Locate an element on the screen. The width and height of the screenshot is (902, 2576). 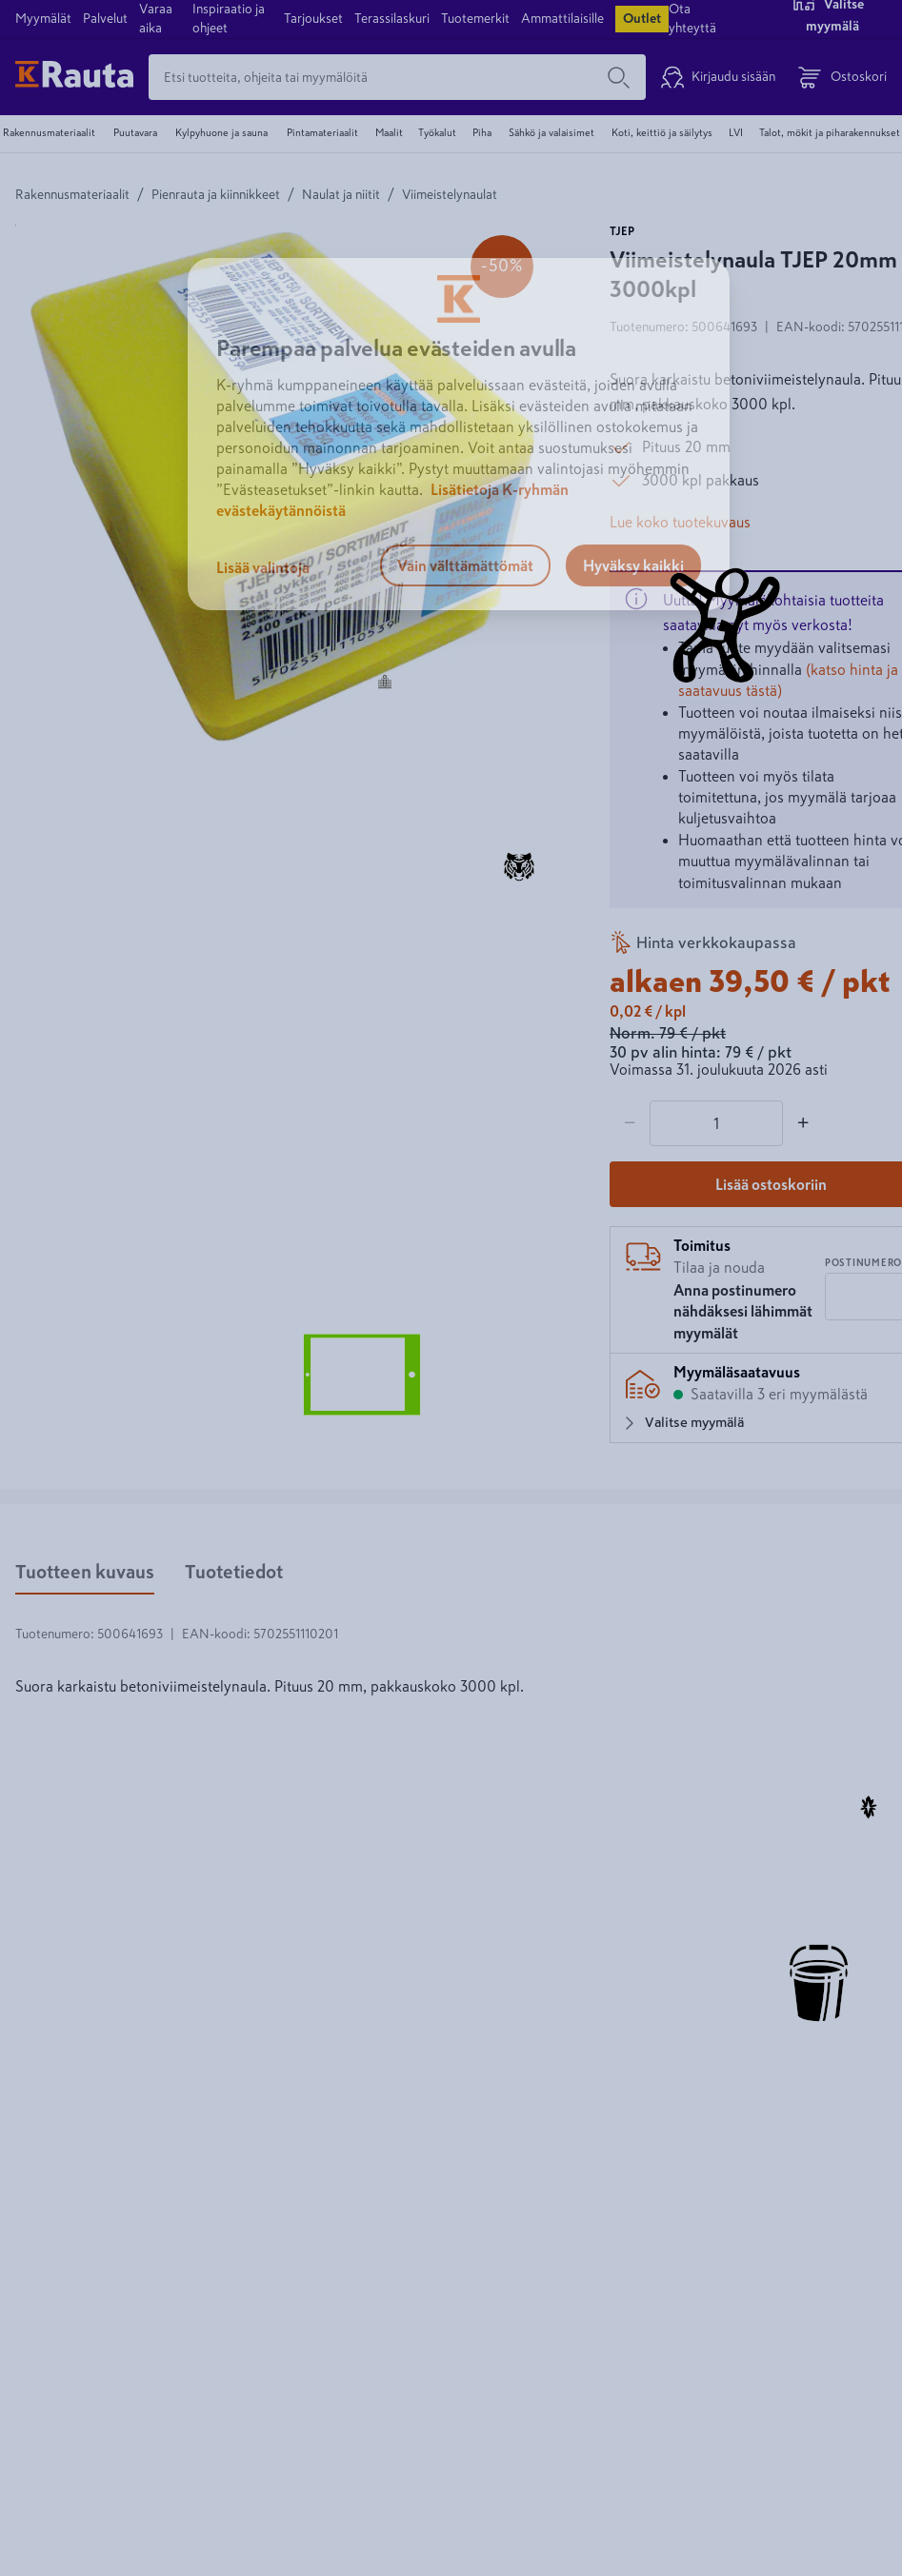
empty inventory slot or container is located at coordinates (818, 1980).